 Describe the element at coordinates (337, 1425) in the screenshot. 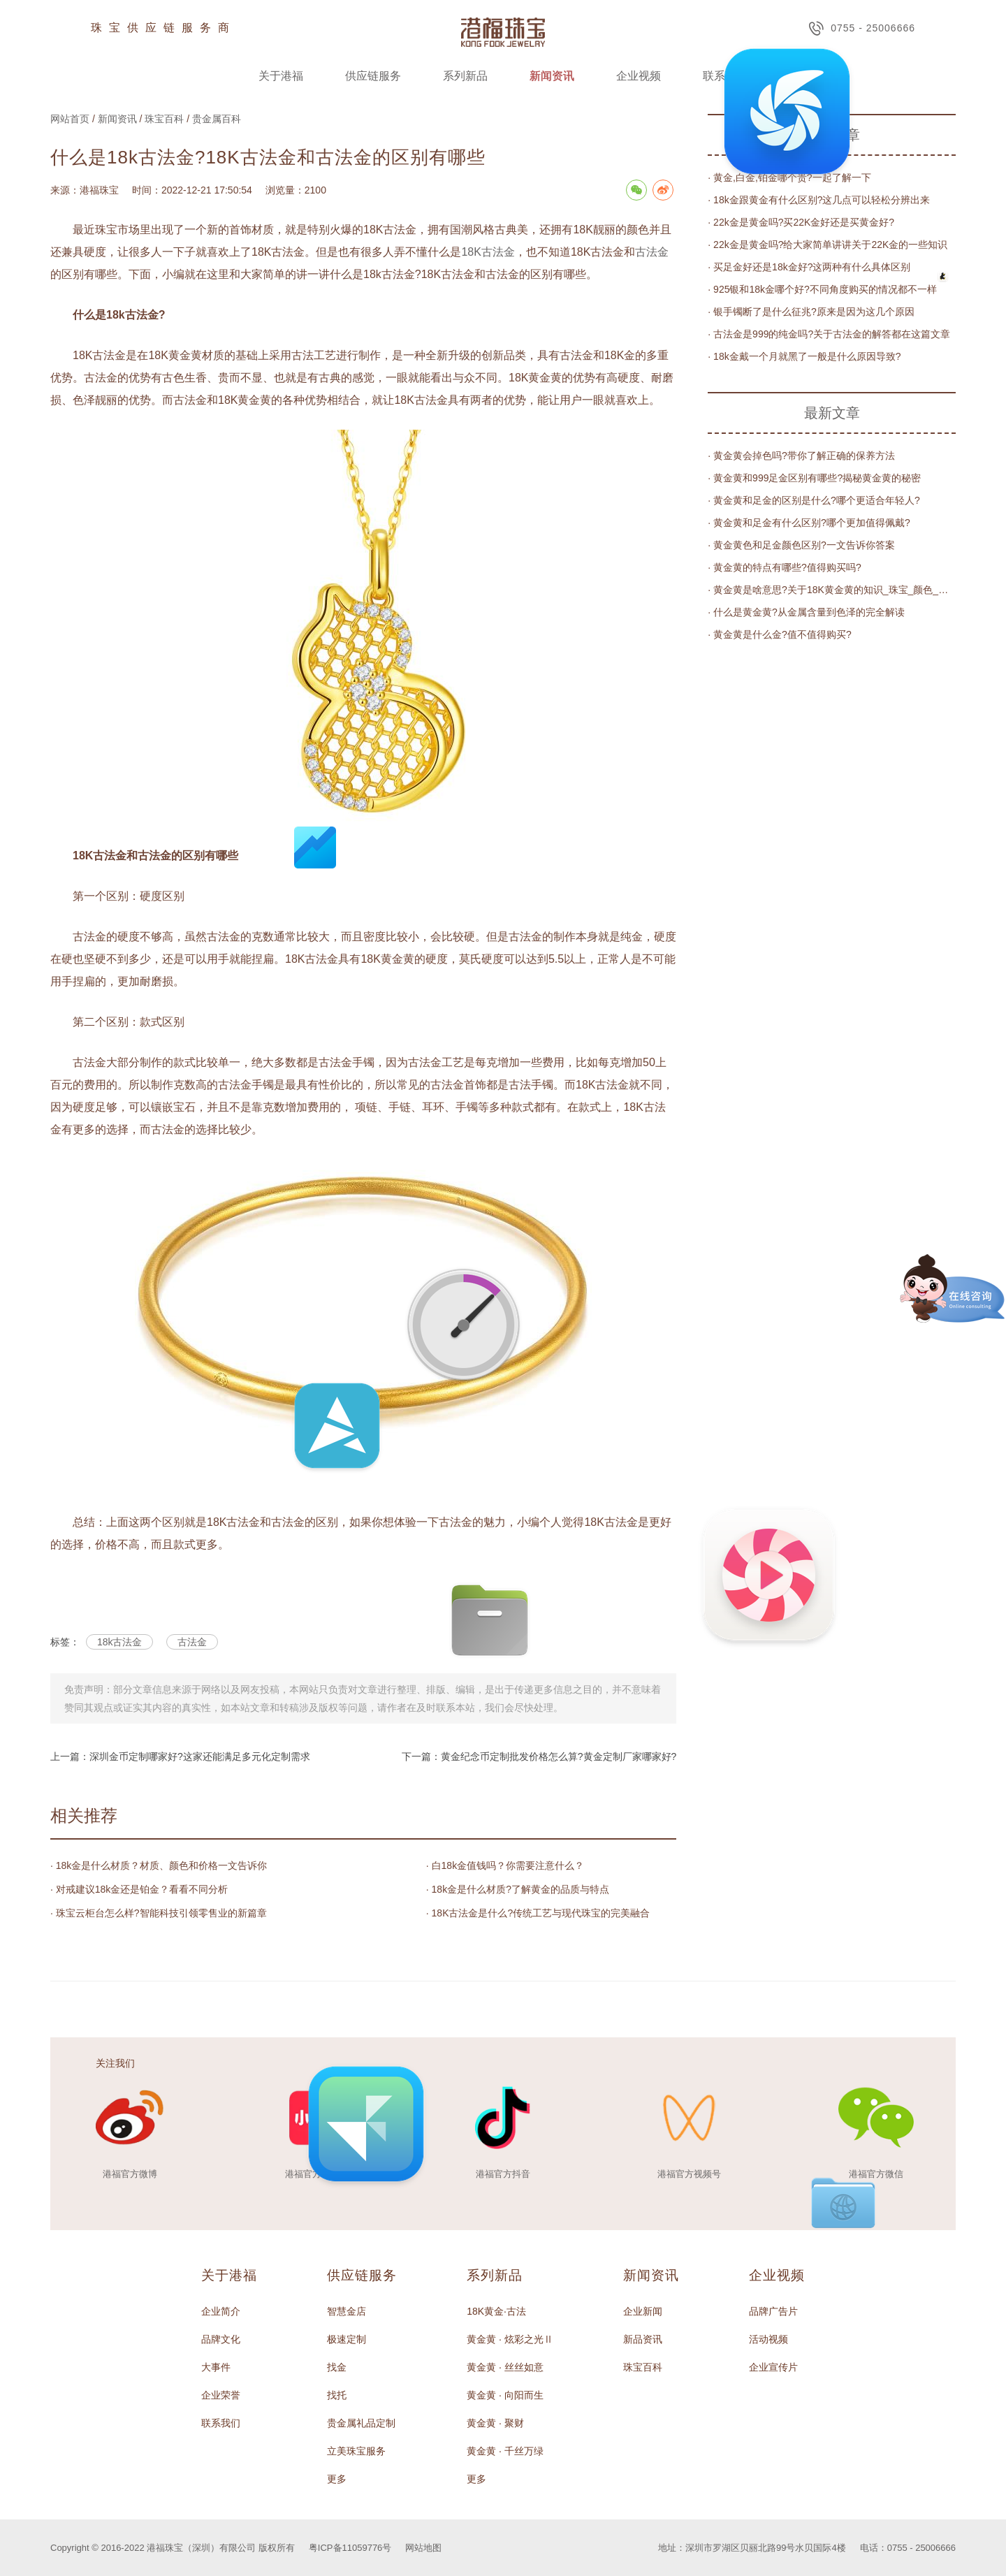

I see `launch the artix linux application` at that location.